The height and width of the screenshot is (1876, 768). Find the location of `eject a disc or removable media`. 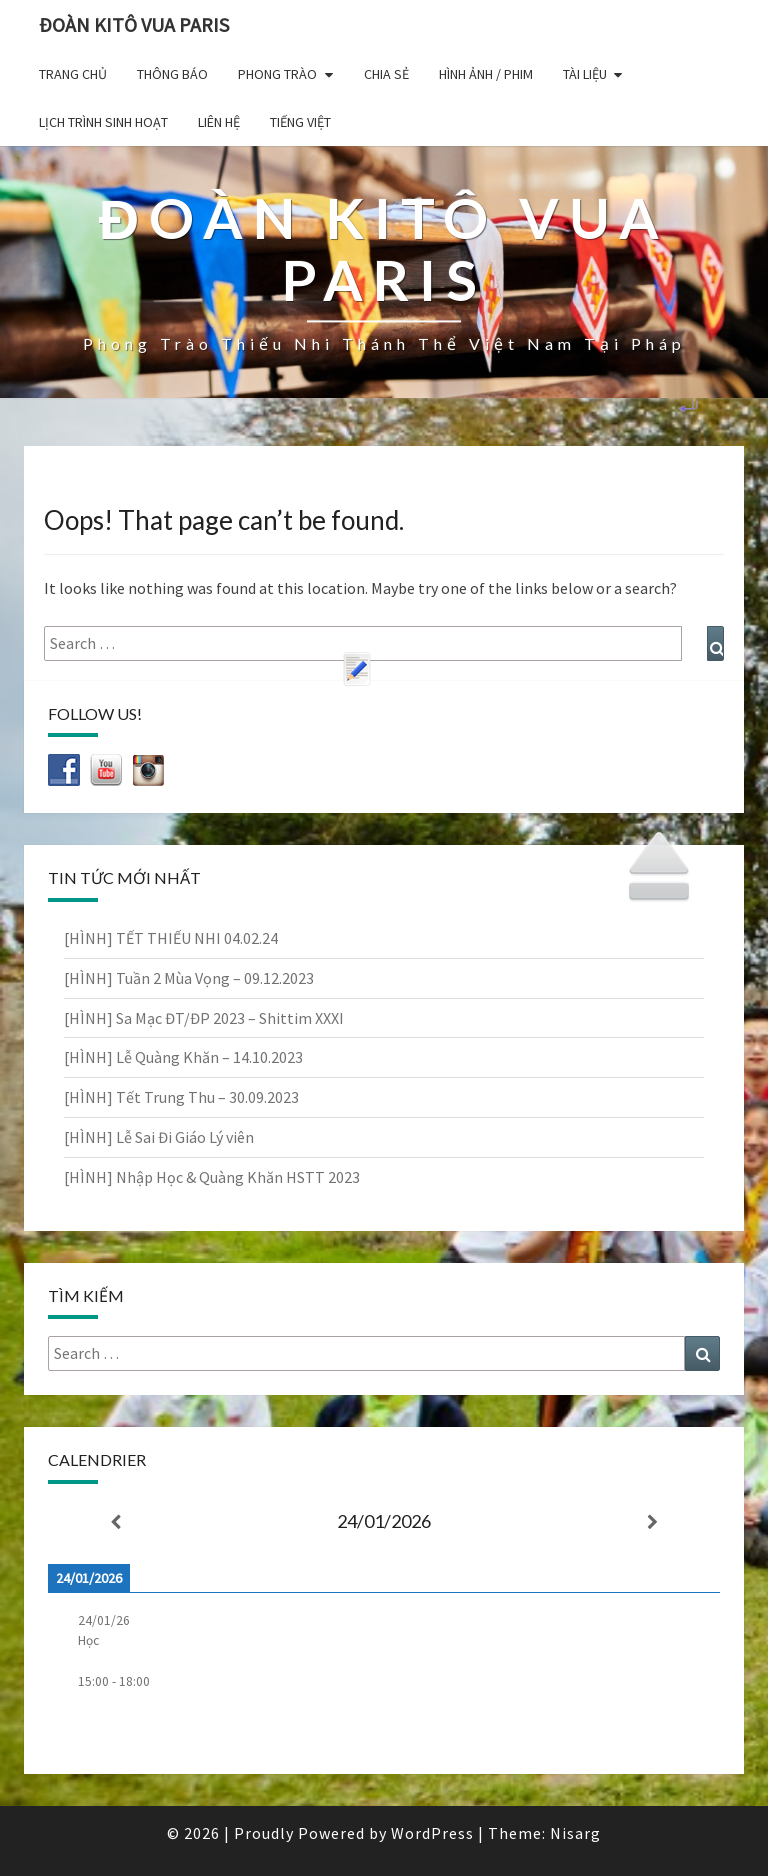

eject a disc or removable media is located at coordinates (659, 866).